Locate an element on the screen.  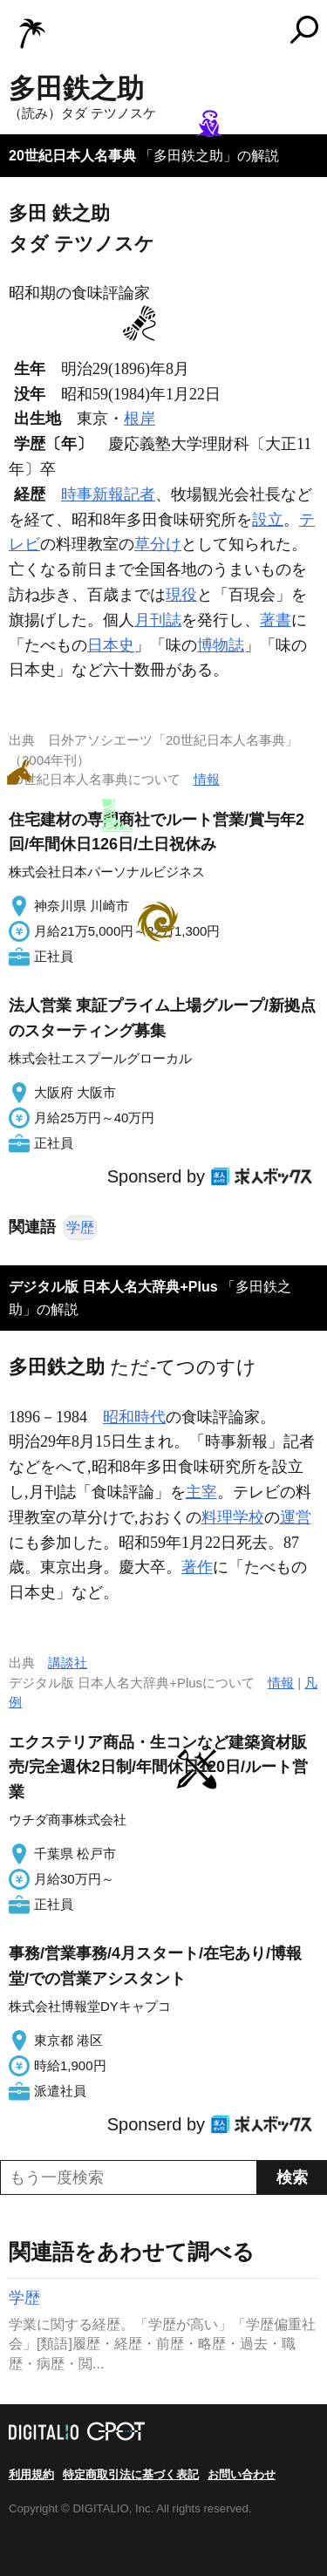
crafting or knitting category in a game is located at coordinates (139, 323).